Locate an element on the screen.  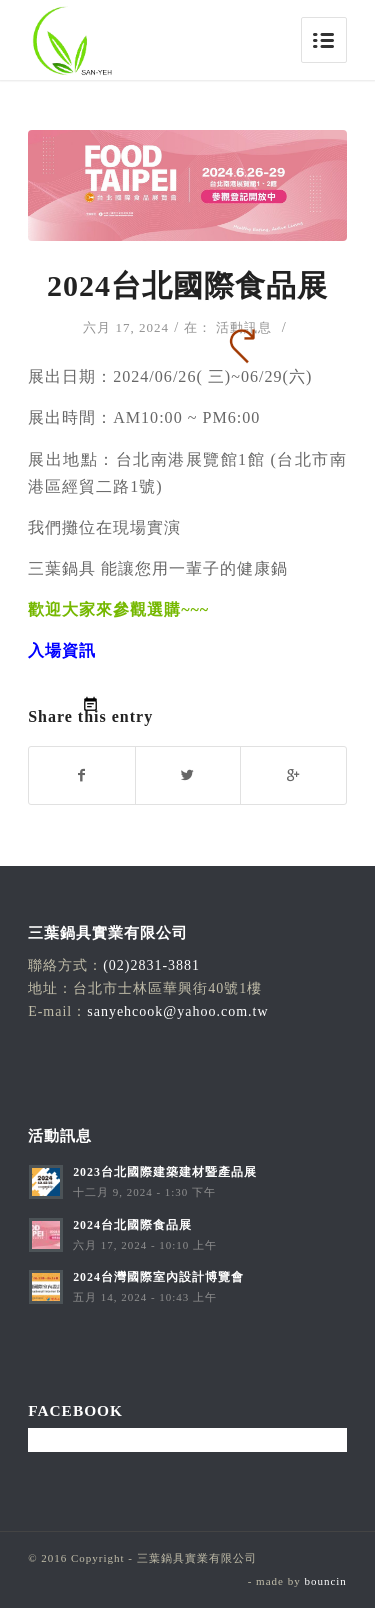
view event details or notes is located at coordinates (90, 704).